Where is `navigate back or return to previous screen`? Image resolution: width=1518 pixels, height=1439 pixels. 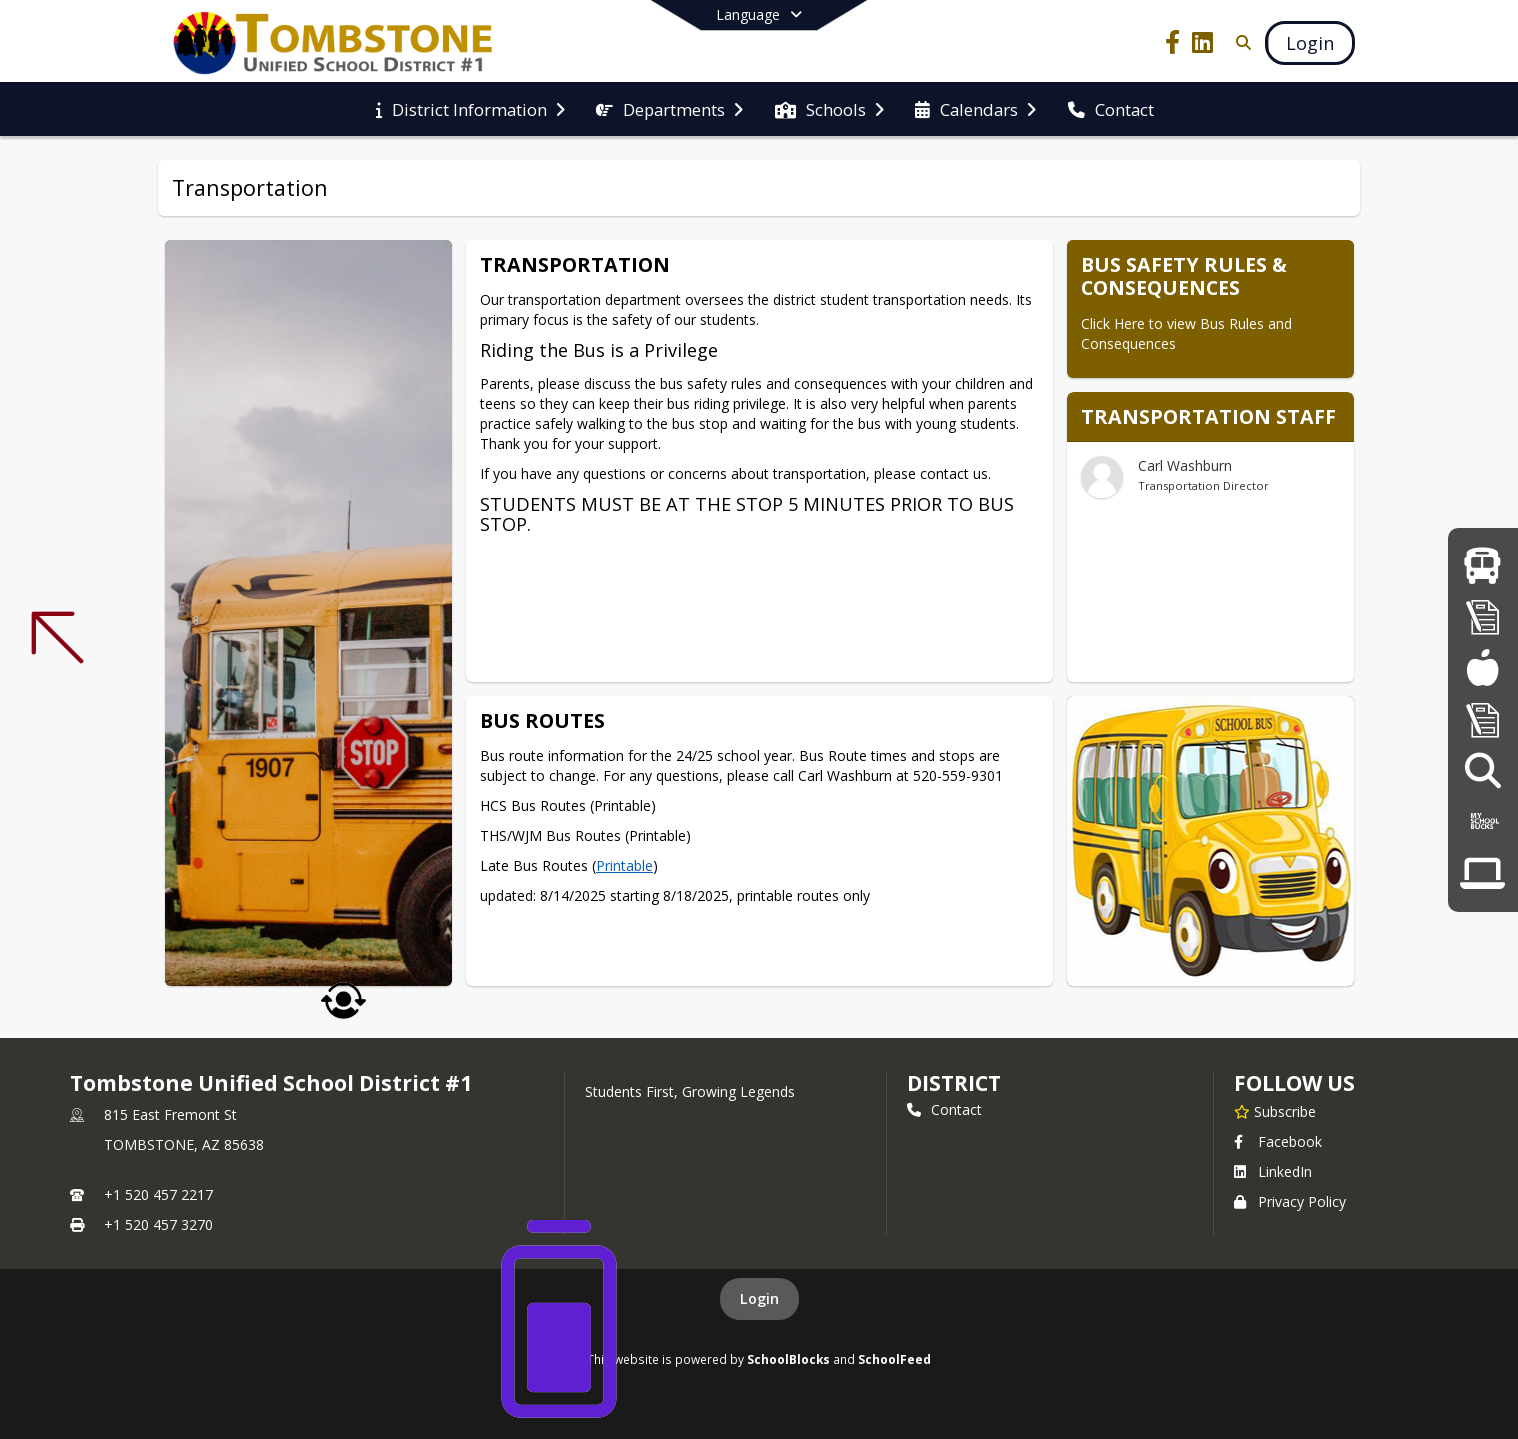 navigate back or return to previous screen is located at coordinates (57, 637).